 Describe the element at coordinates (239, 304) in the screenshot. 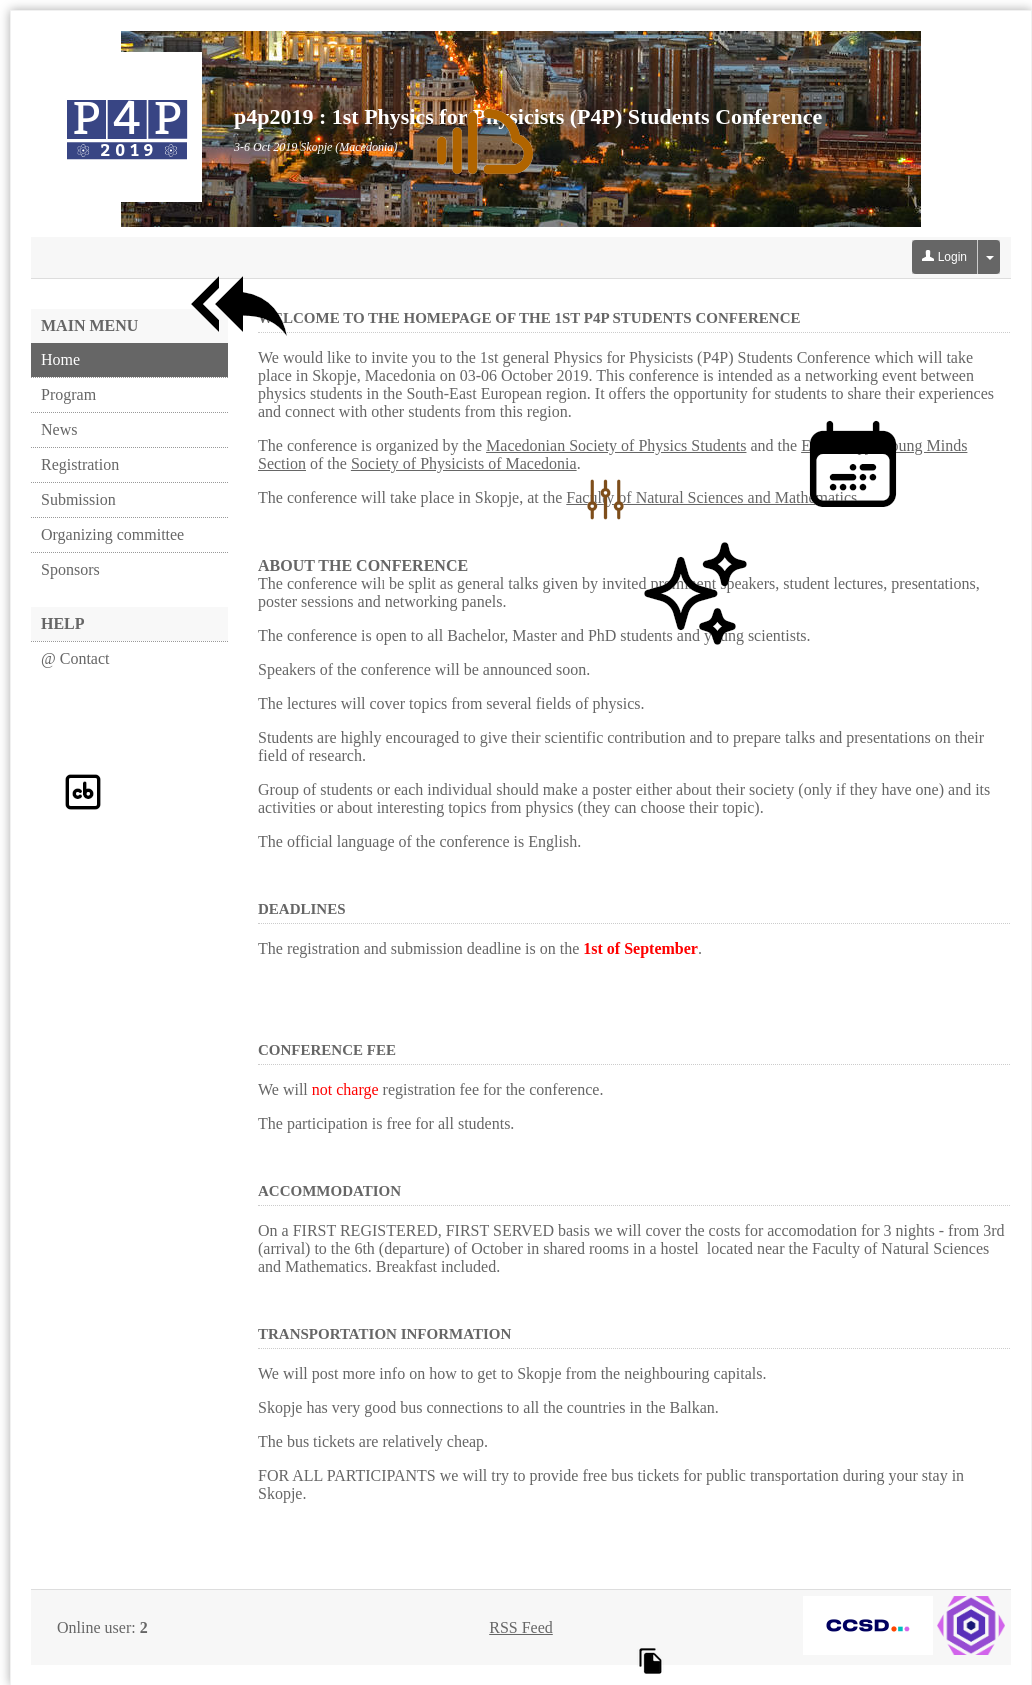

I see `reply to all recipients of a message` at that location.